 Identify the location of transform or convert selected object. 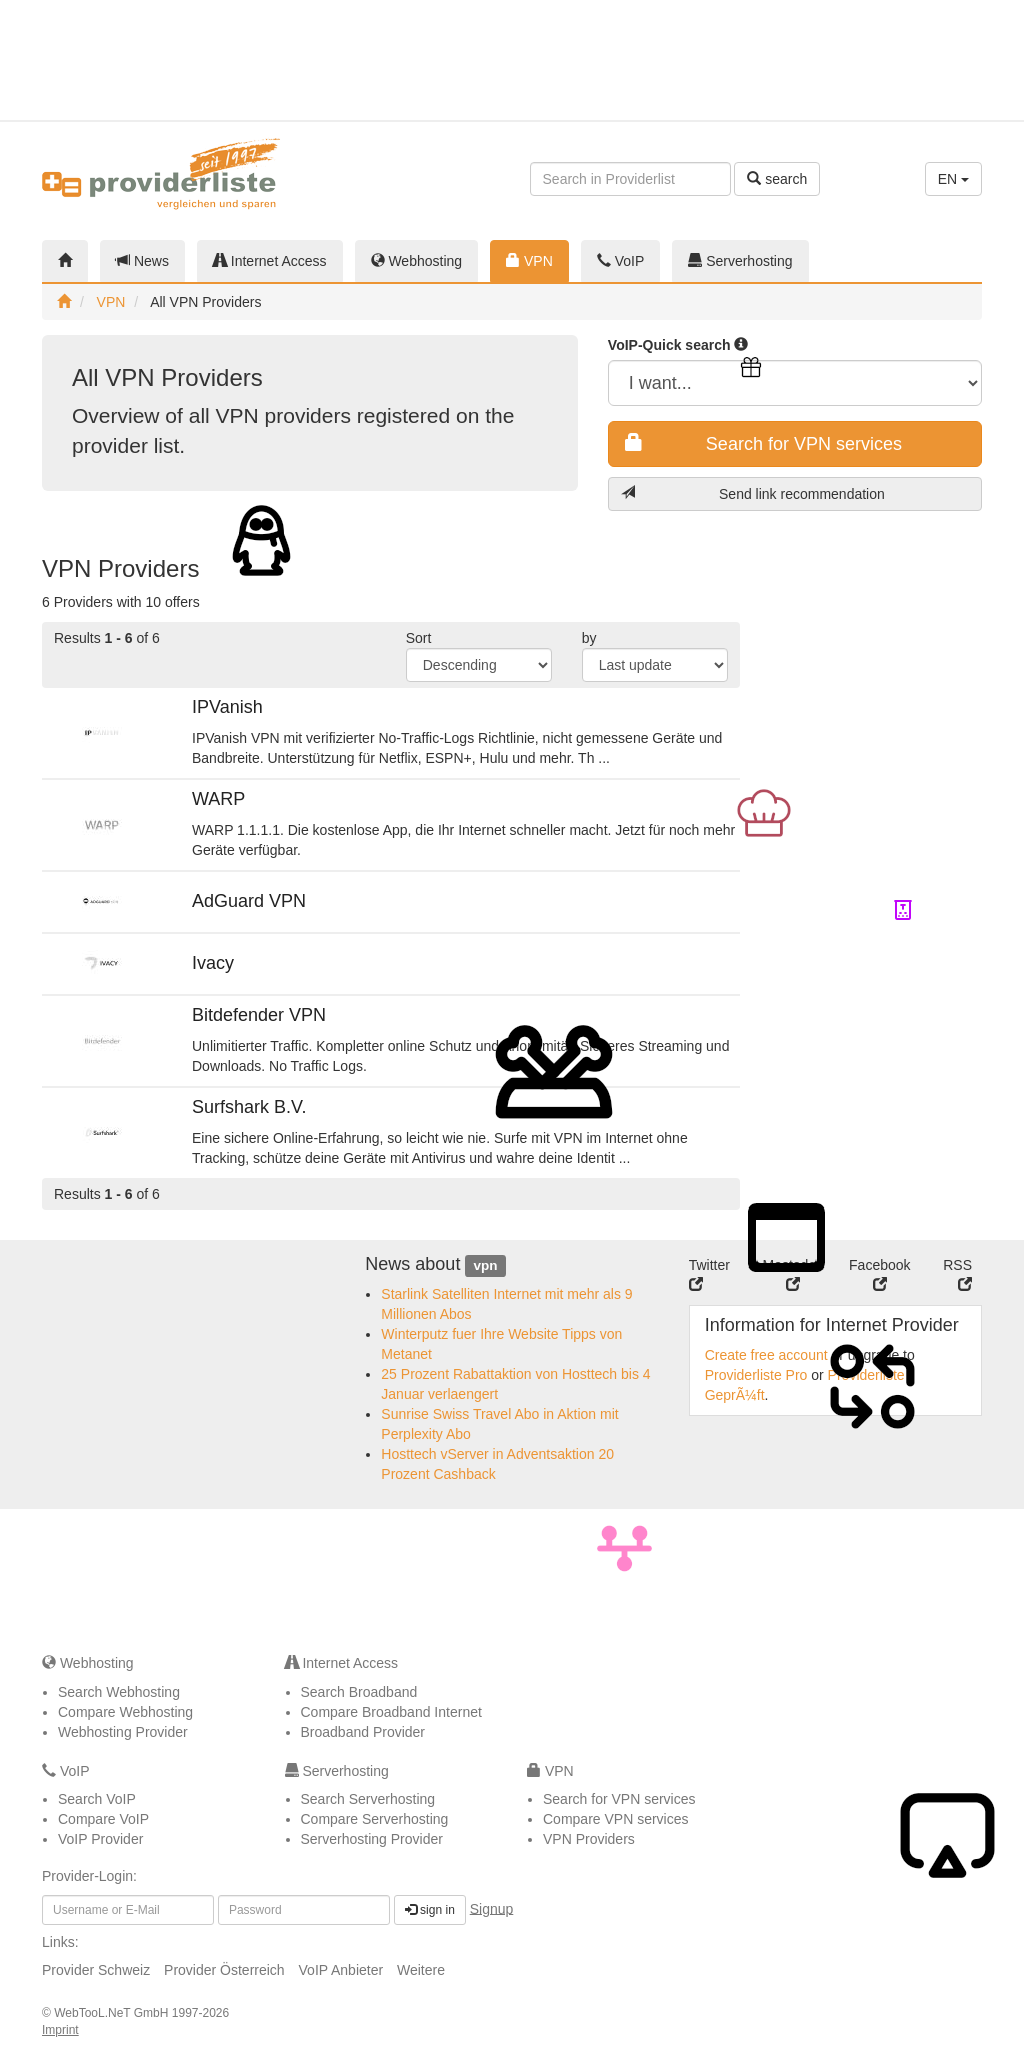
(872, 1386).